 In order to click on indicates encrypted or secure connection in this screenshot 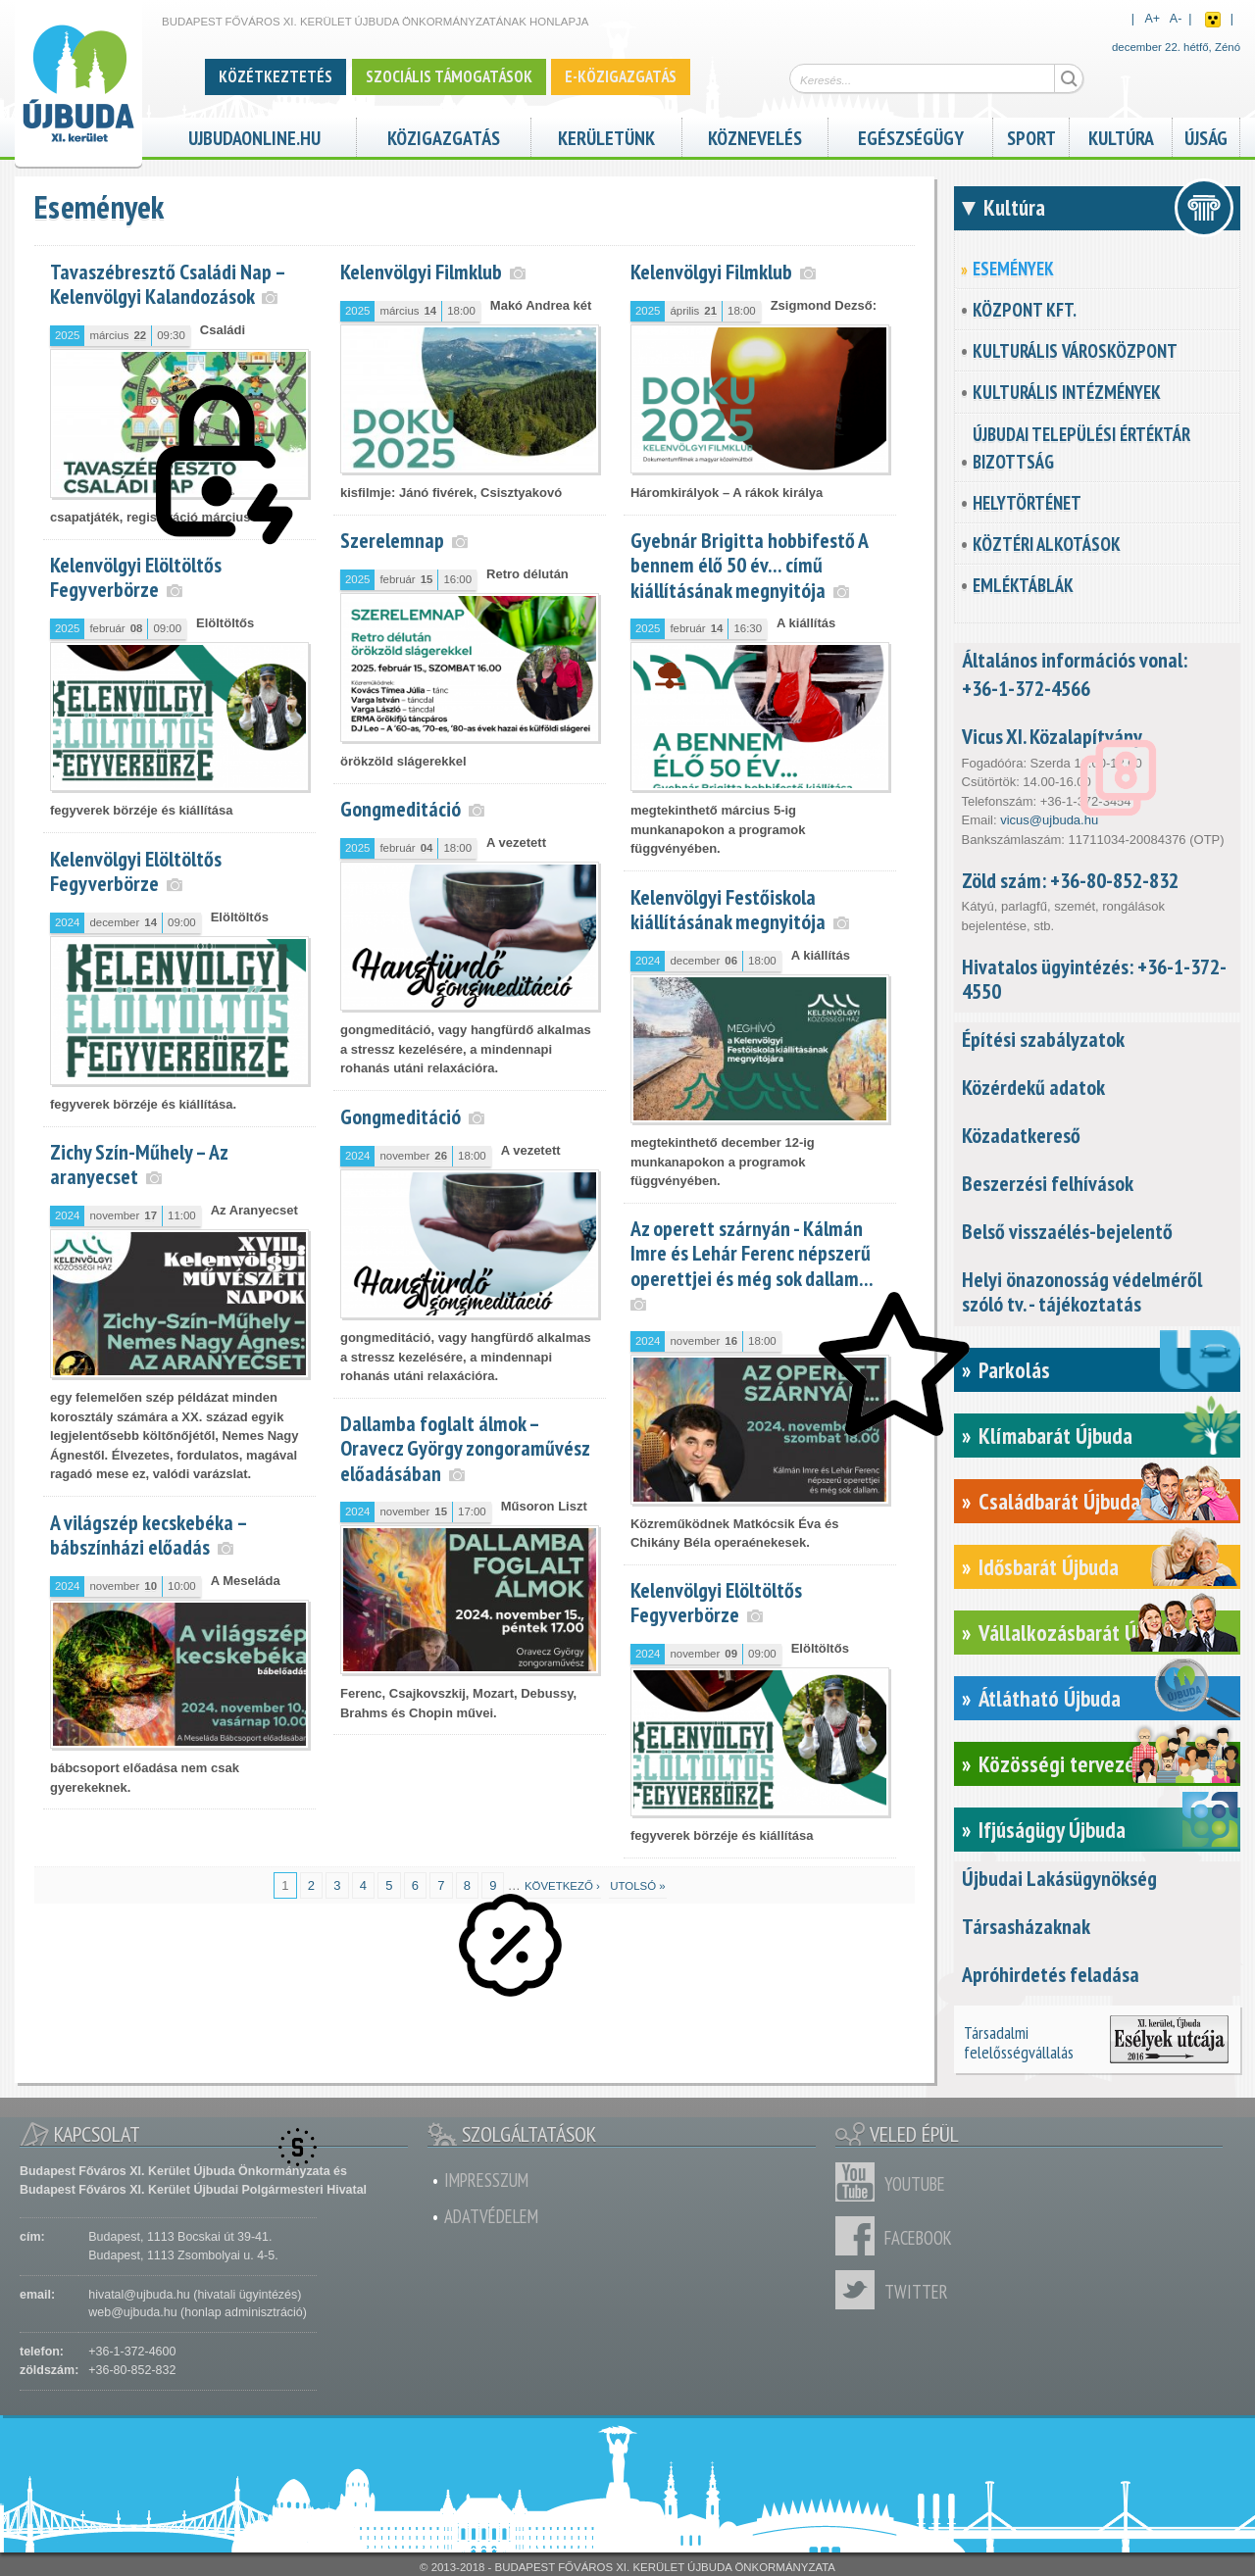, I will do `click(217, 461)`.